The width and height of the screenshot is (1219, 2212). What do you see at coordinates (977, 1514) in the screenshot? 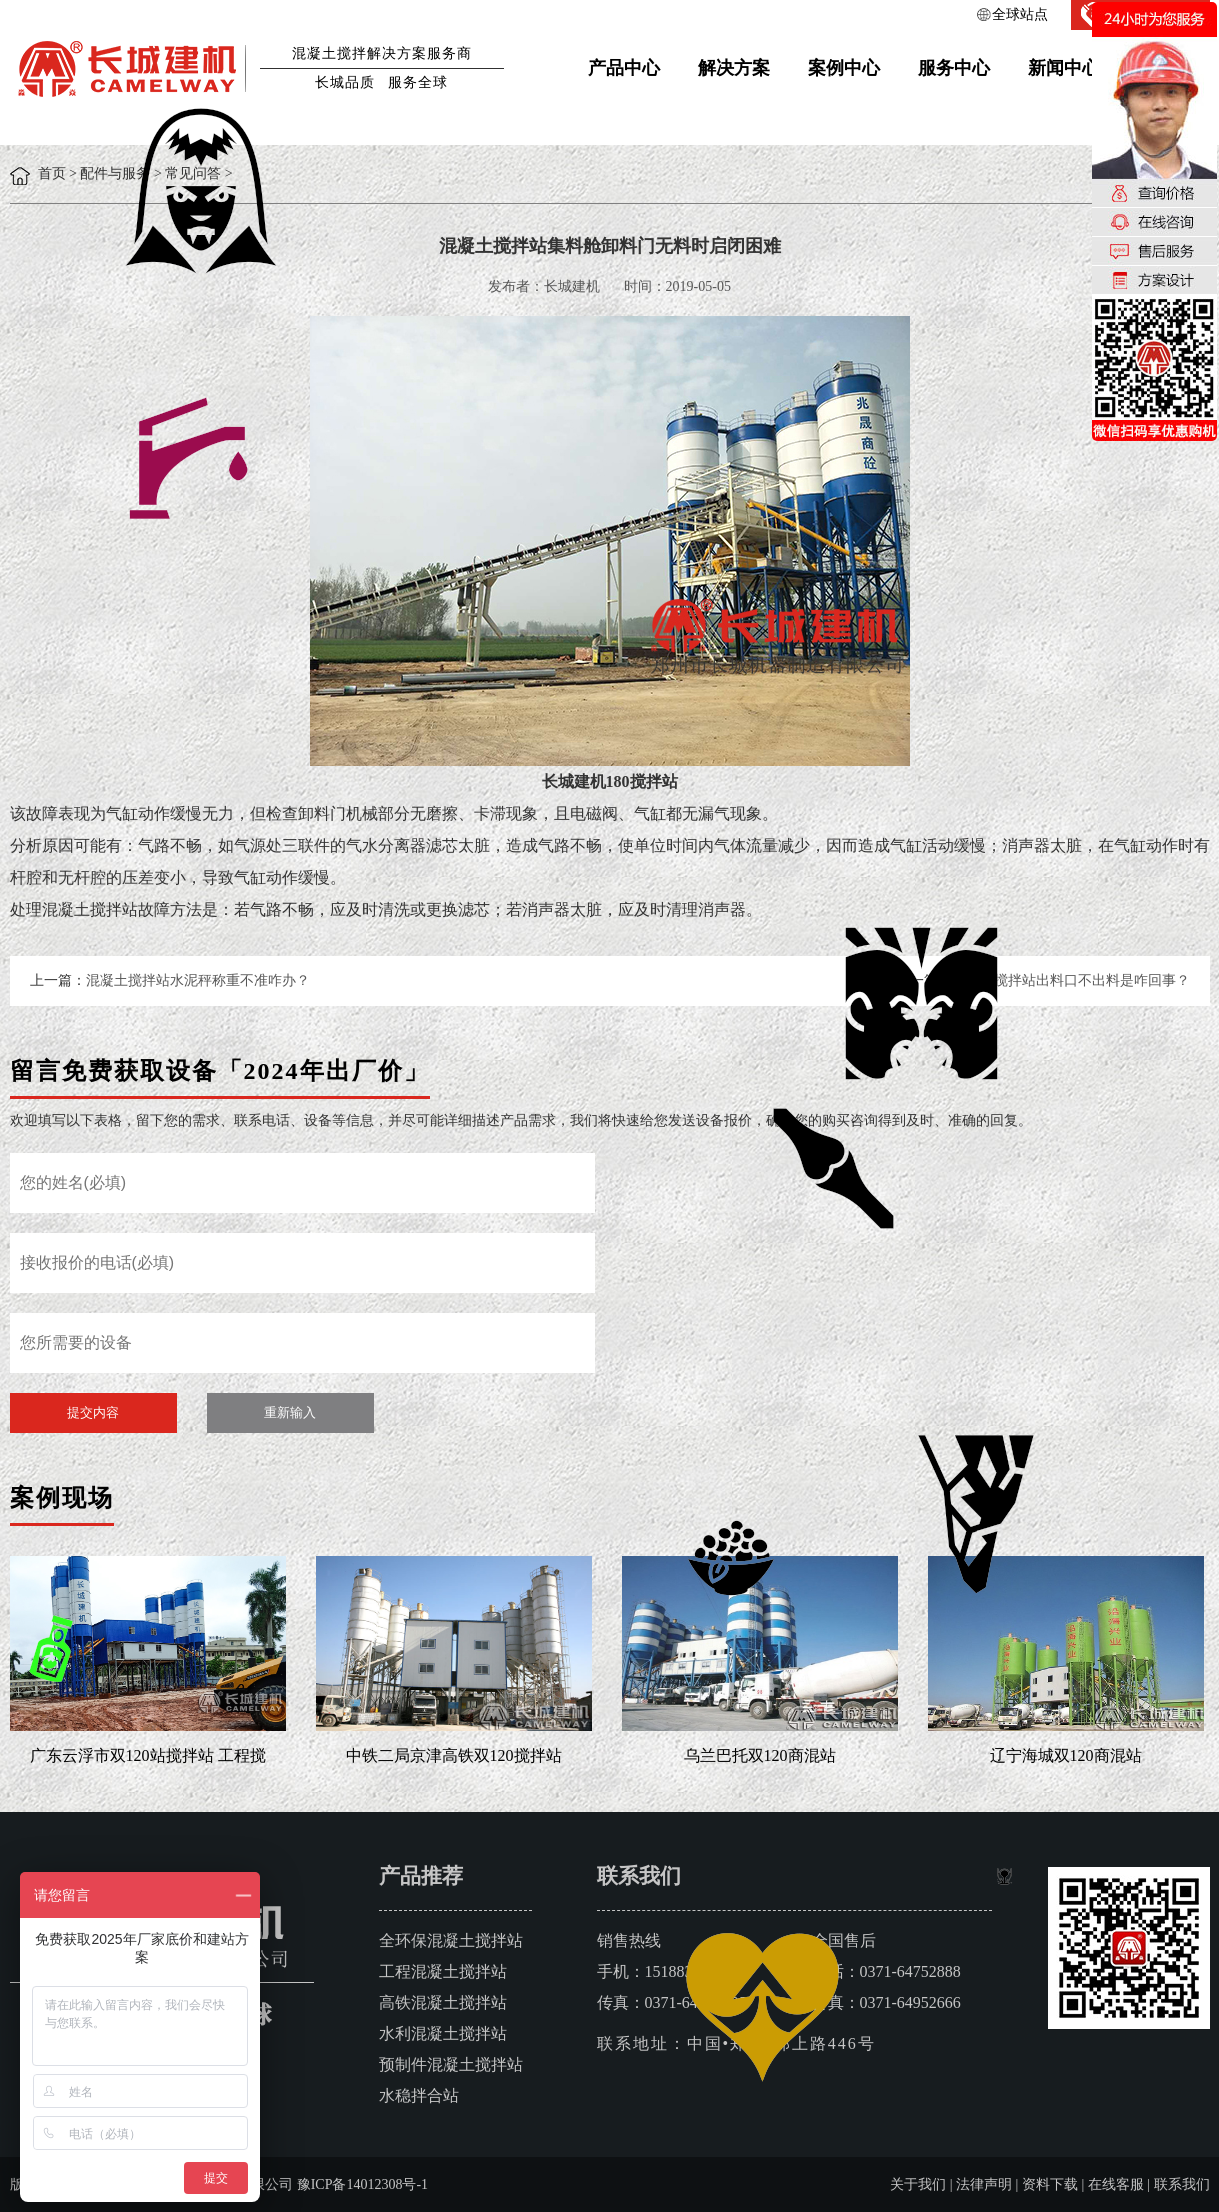
I see `indicates cave or underground environment in game` at bounding box center [977, 1514].